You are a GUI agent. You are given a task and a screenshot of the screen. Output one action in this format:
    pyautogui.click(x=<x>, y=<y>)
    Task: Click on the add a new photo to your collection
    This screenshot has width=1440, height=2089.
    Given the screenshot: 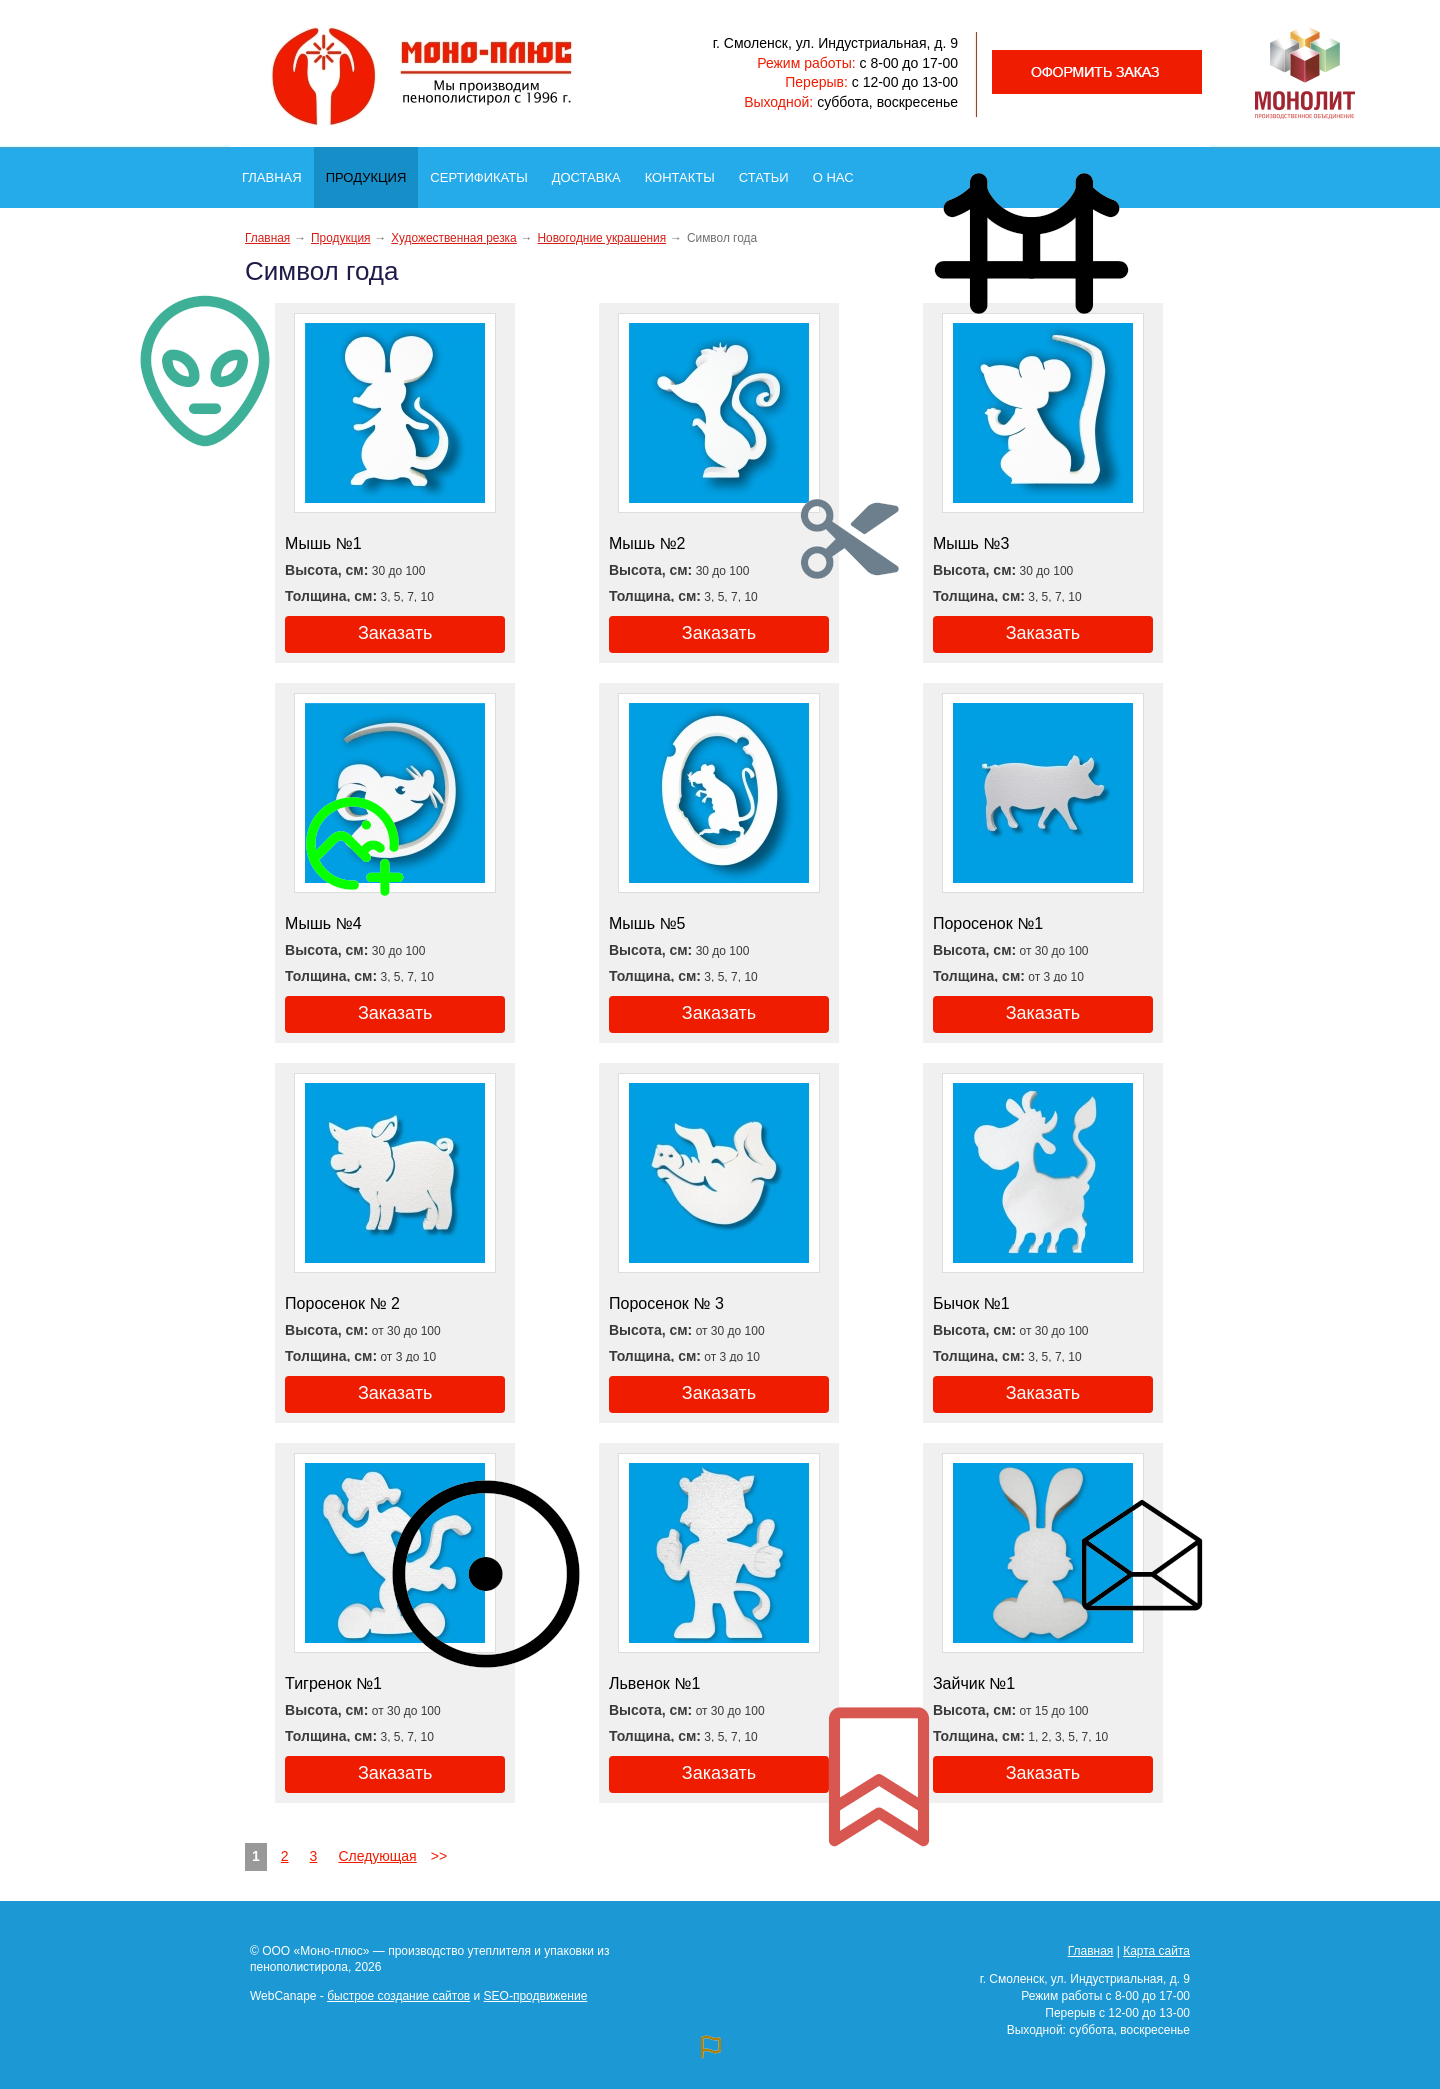 What is the action you would take?
    pyautogui.click(x=352, y=843)
    